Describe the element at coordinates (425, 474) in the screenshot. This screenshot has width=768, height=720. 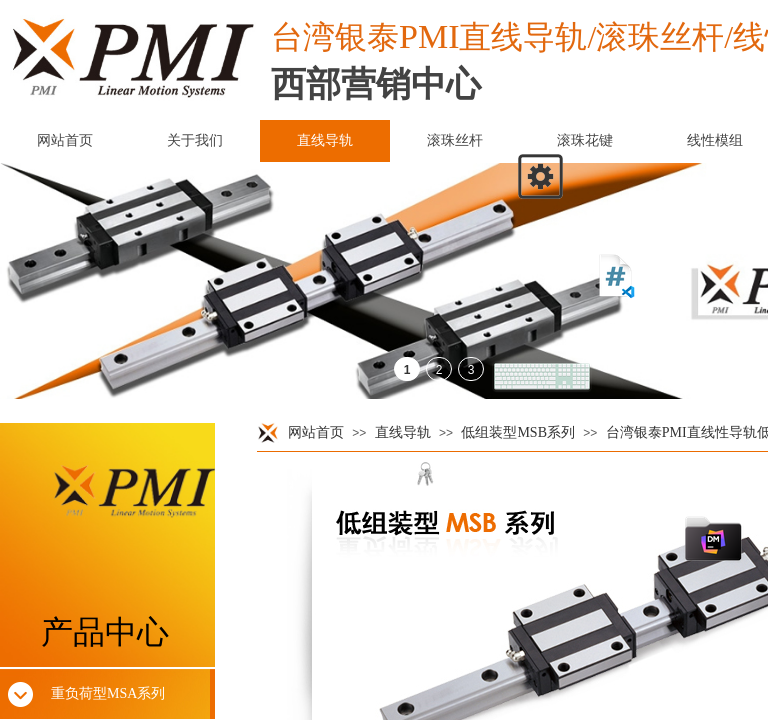
I see `access account and login settings` at that location.